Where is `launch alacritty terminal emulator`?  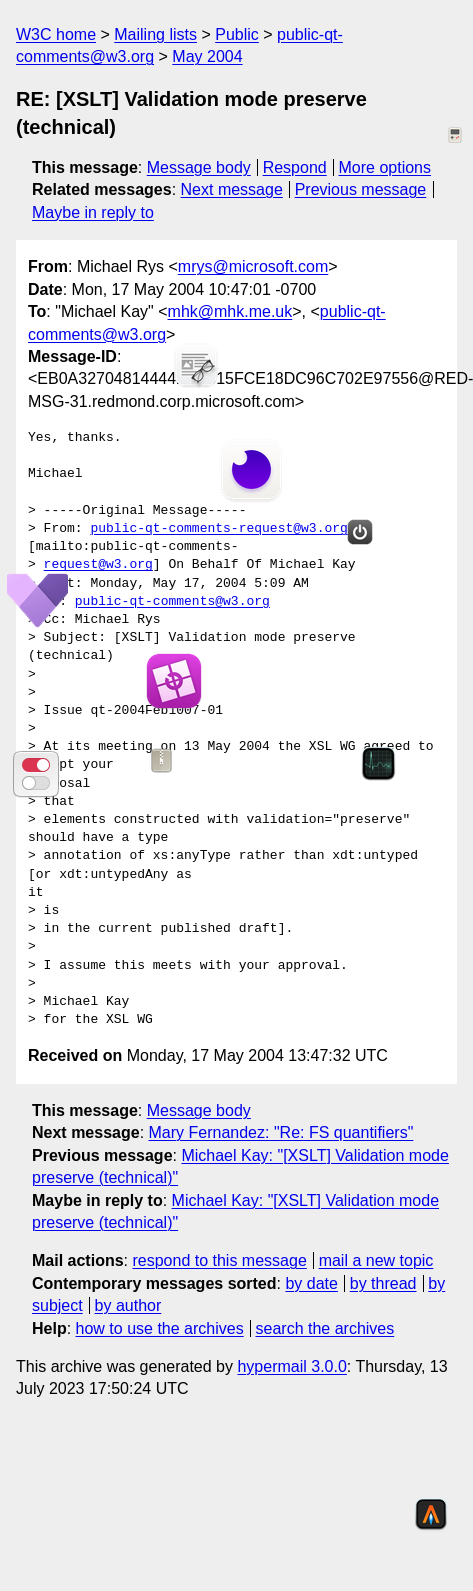 launch alacritty terminal emulator is located at coordinates (431, 1514).